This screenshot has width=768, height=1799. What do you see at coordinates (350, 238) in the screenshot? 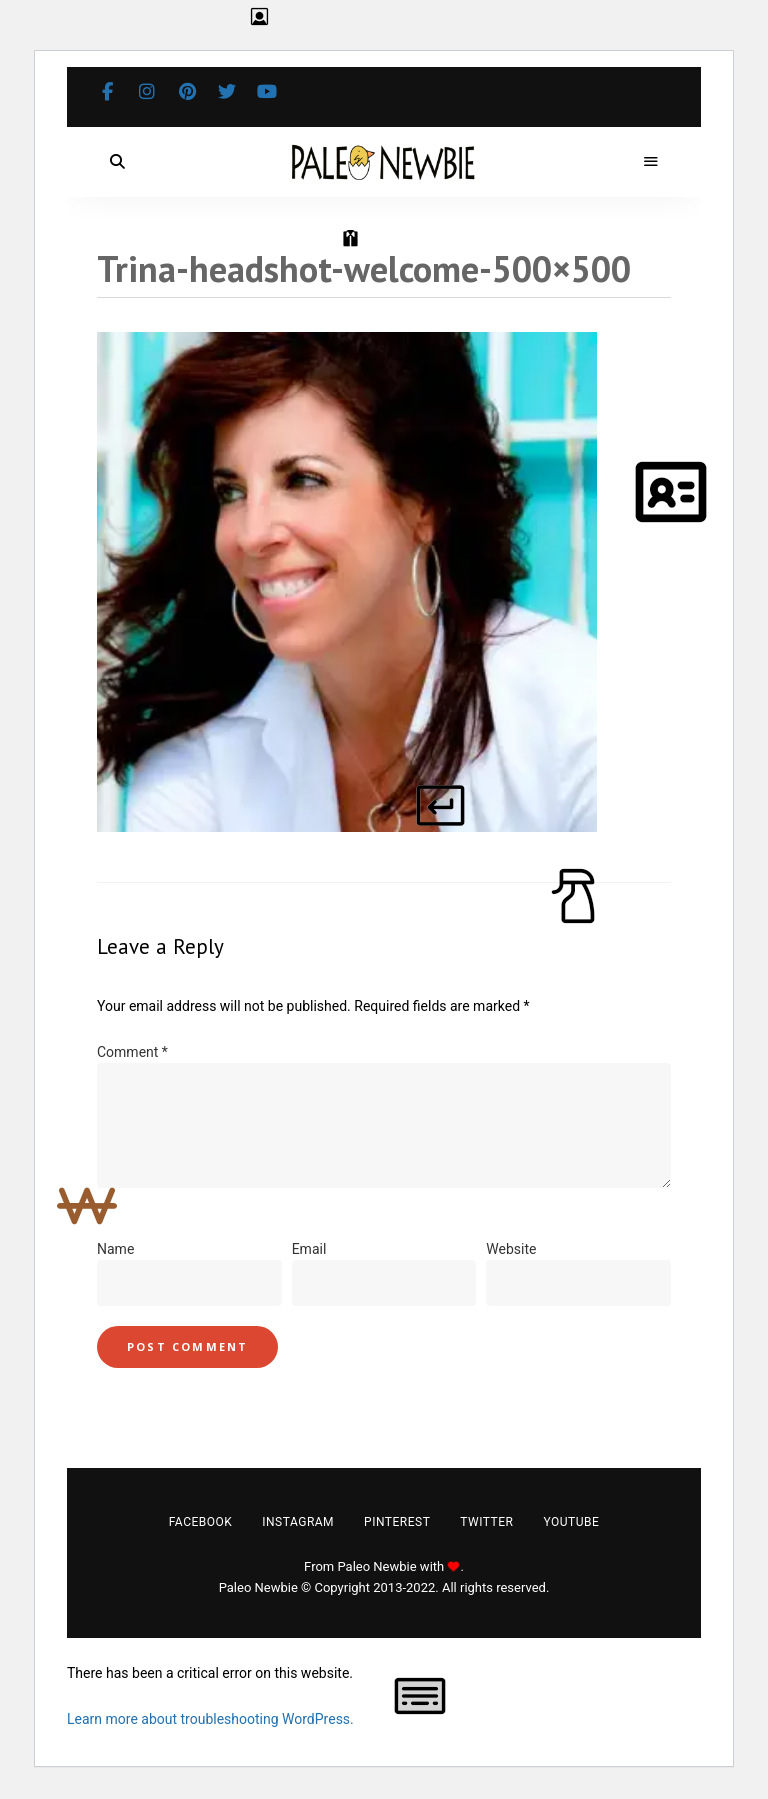
I see `view clothing or apparel items` at bounding box center [350, 238].